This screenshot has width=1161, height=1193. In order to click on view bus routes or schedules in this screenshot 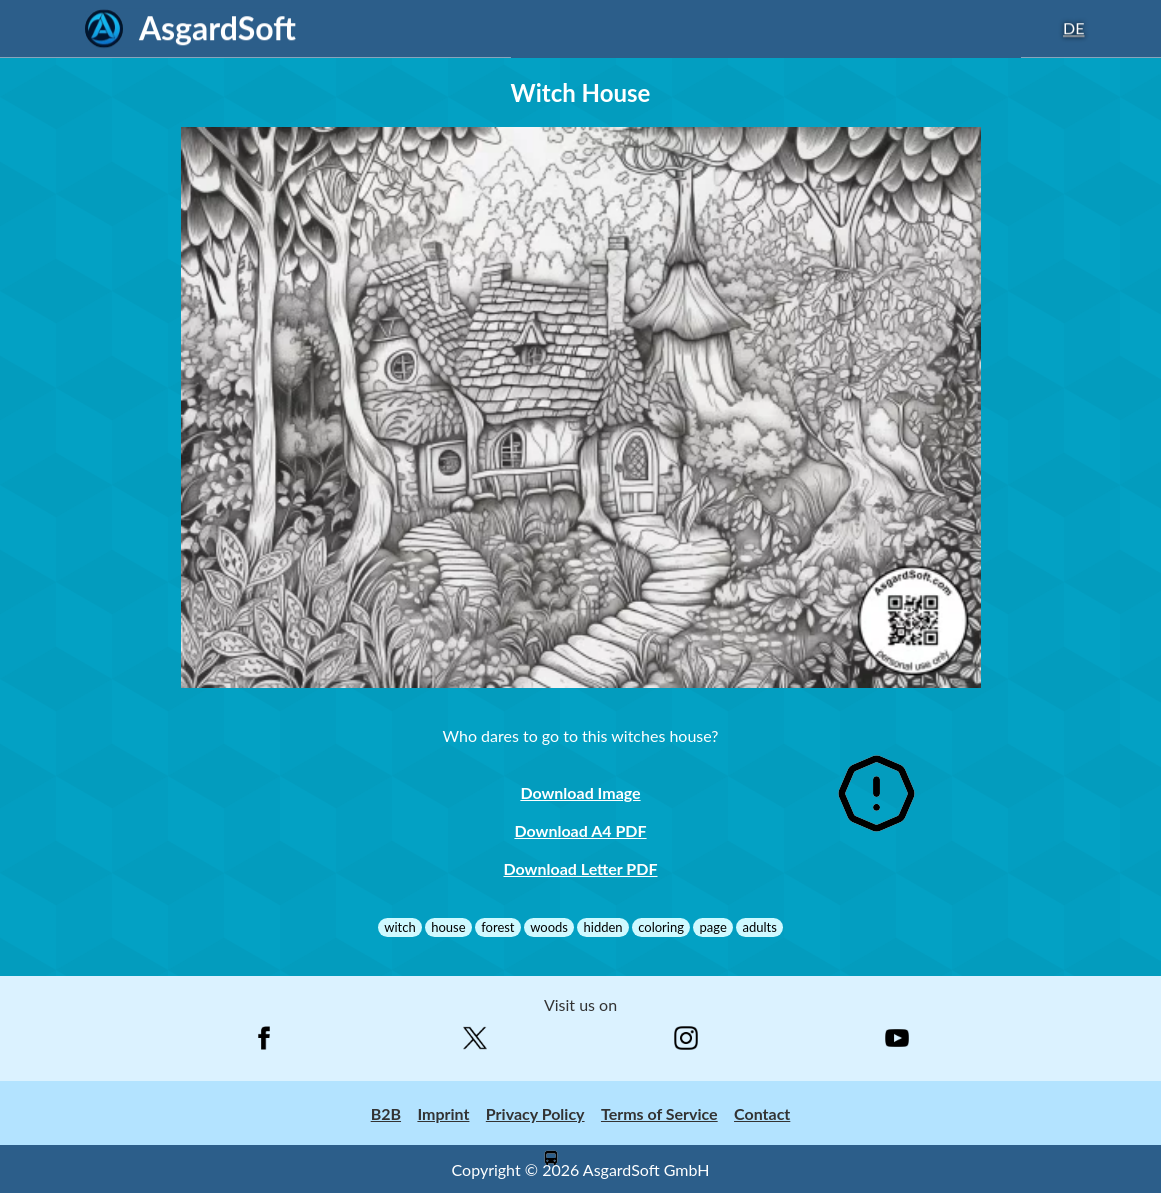, I will do `click(551, 1158)`.